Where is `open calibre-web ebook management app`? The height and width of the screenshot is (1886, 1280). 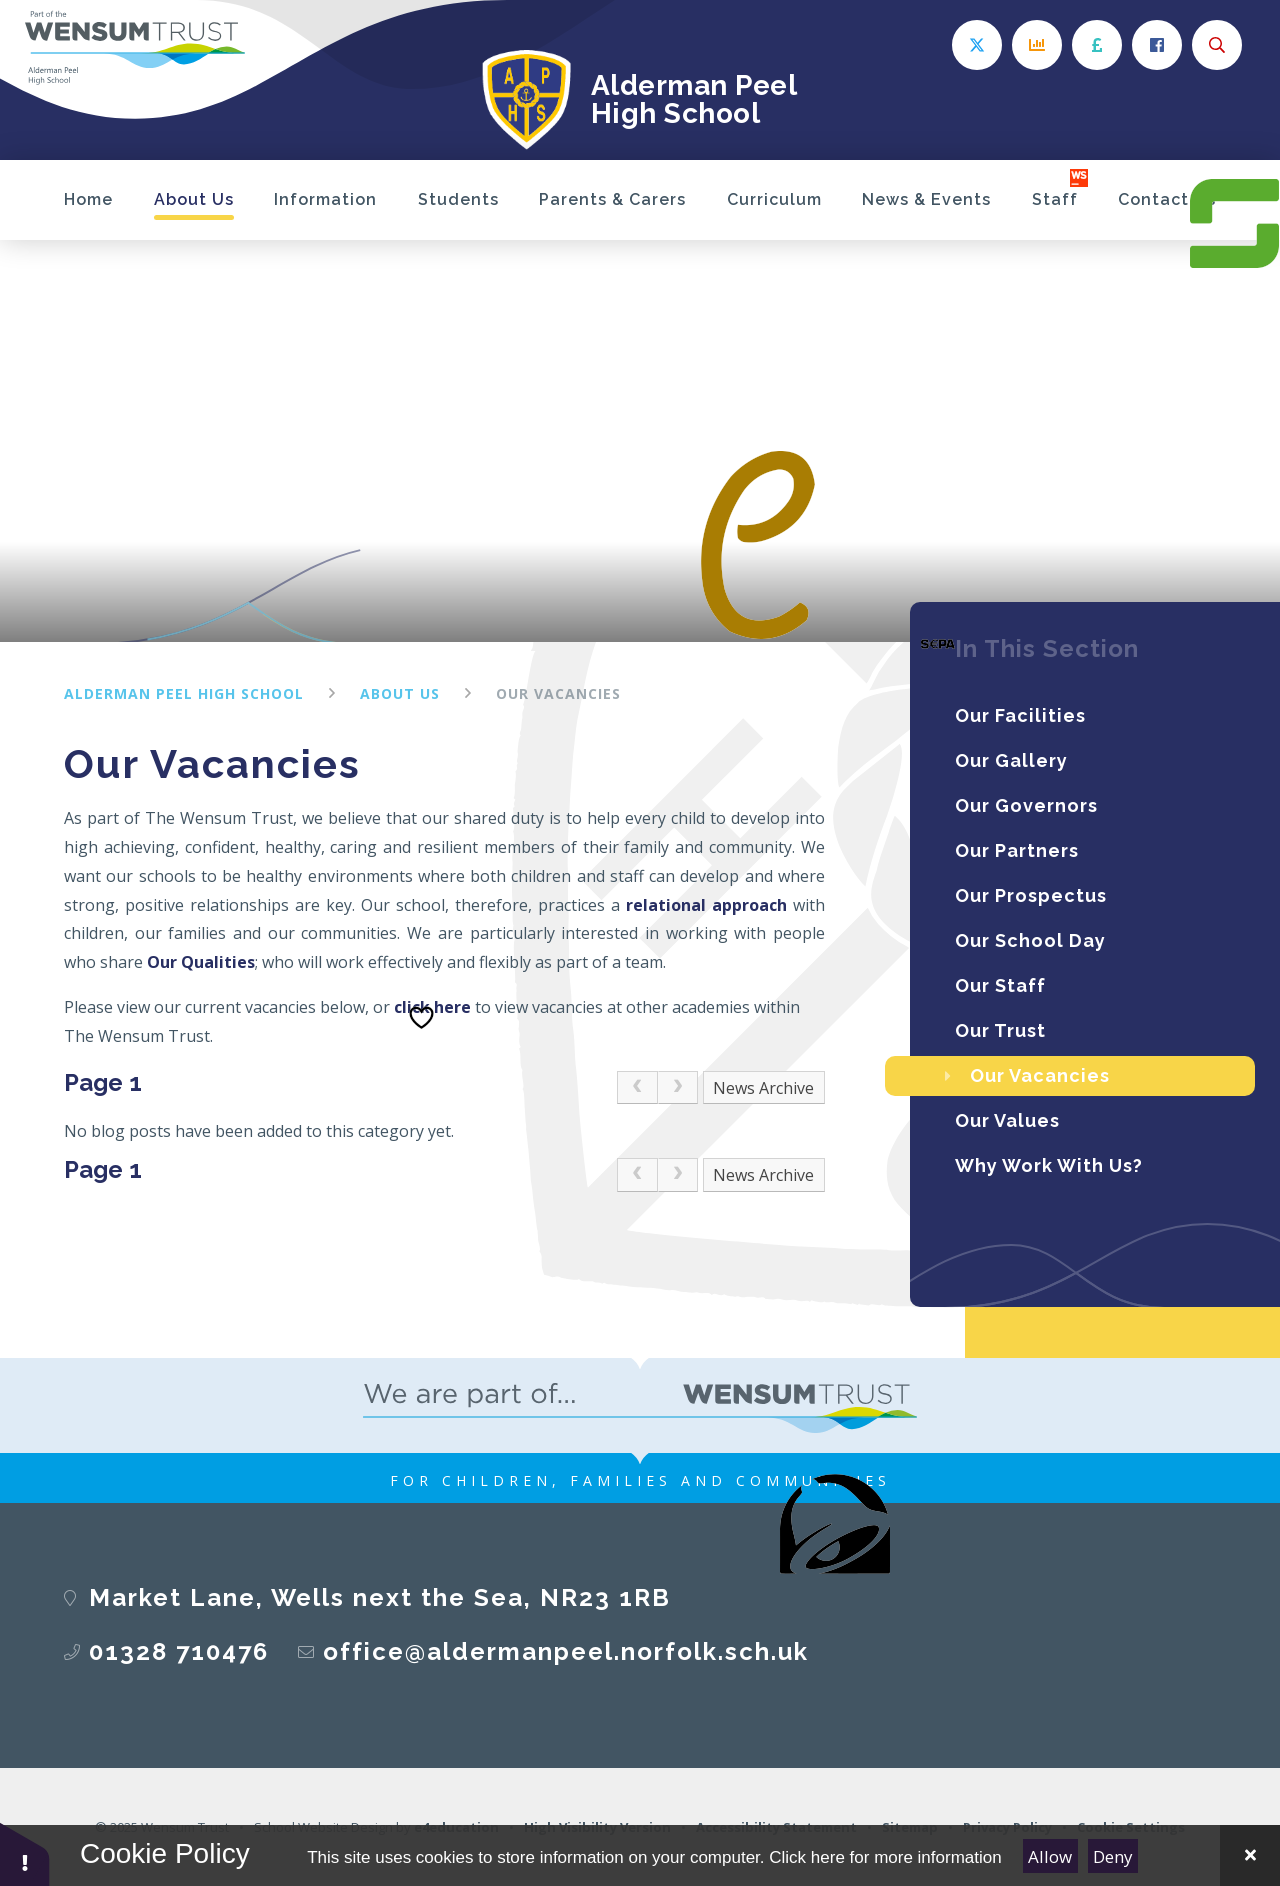
open calibre-web ebook management app is located at coordinates (758, 545).